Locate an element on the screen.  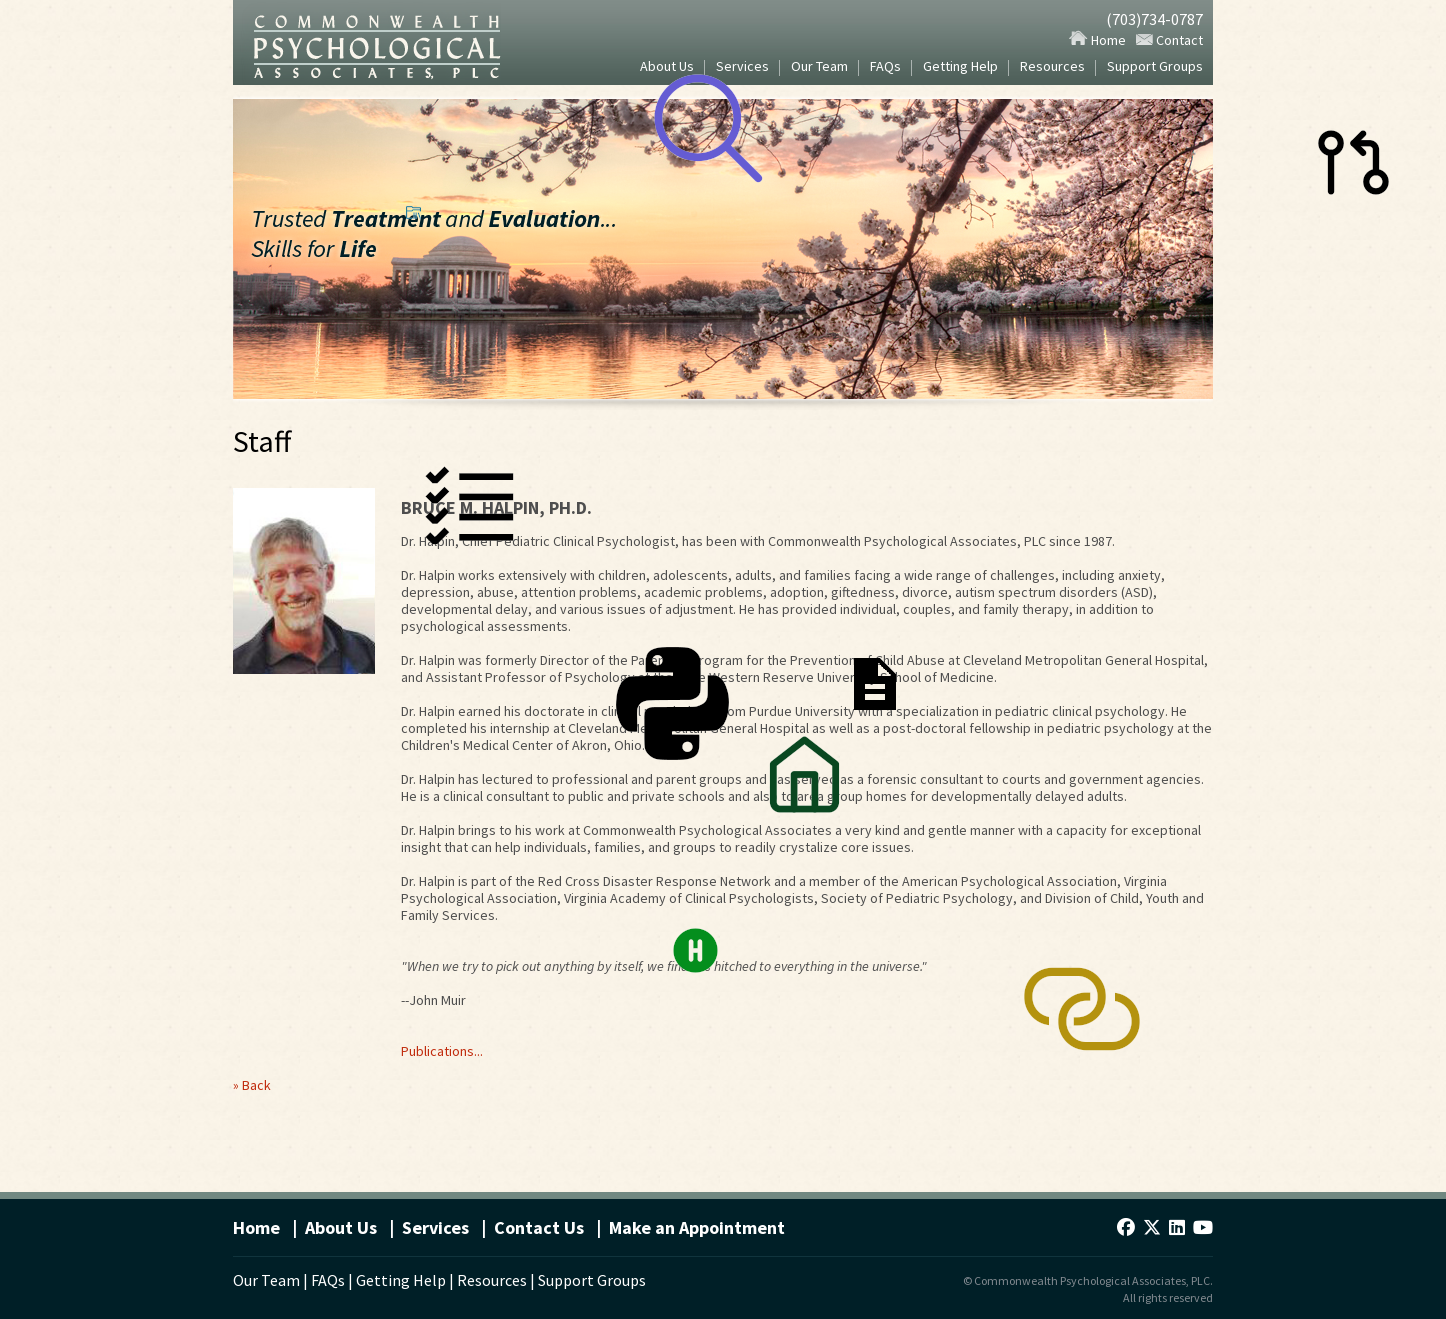
python file or project indicator is located at coordinates (672, 703).